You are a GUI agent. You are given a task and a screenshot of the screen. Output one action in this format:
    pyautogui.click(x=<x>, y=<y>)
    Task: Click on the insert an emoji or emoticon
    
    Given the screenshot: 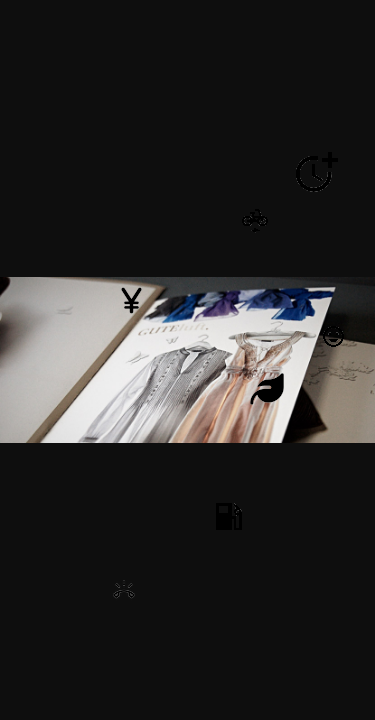 What is the action you would take?
    pyautogui.click(x=333, y=336)
    